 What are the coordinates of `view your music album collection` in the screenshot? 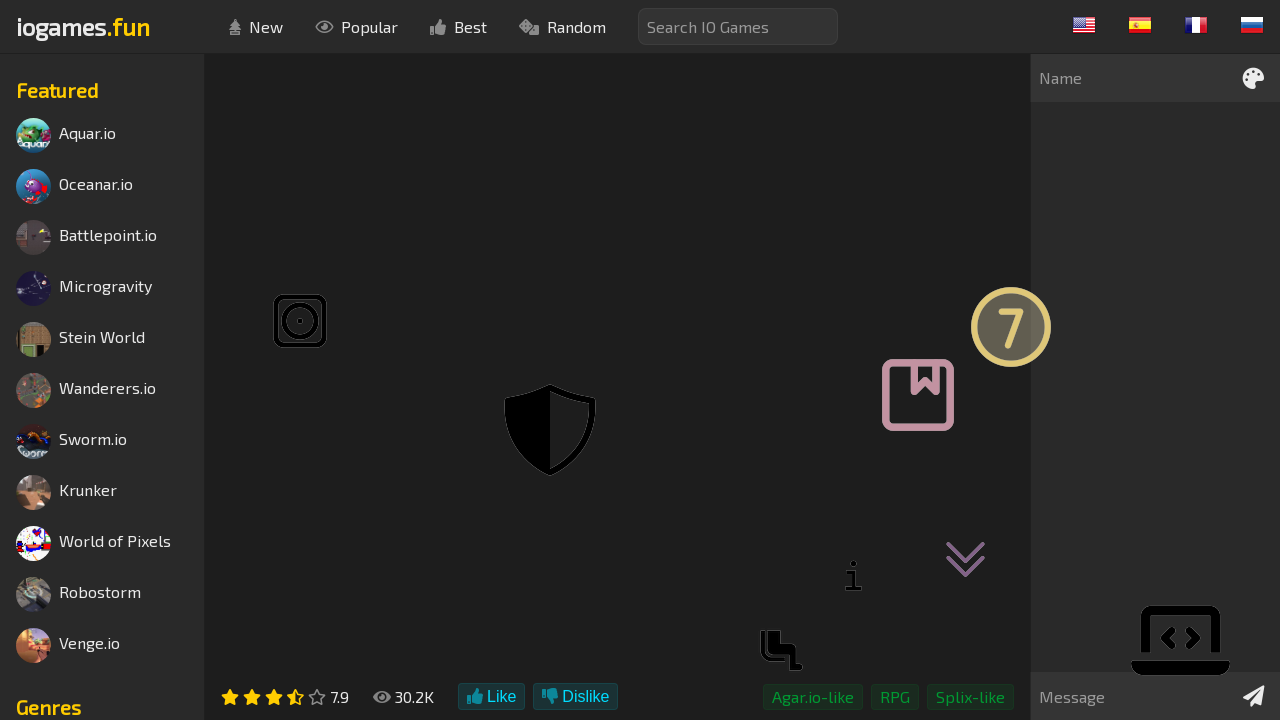 It's located at (918, 395).